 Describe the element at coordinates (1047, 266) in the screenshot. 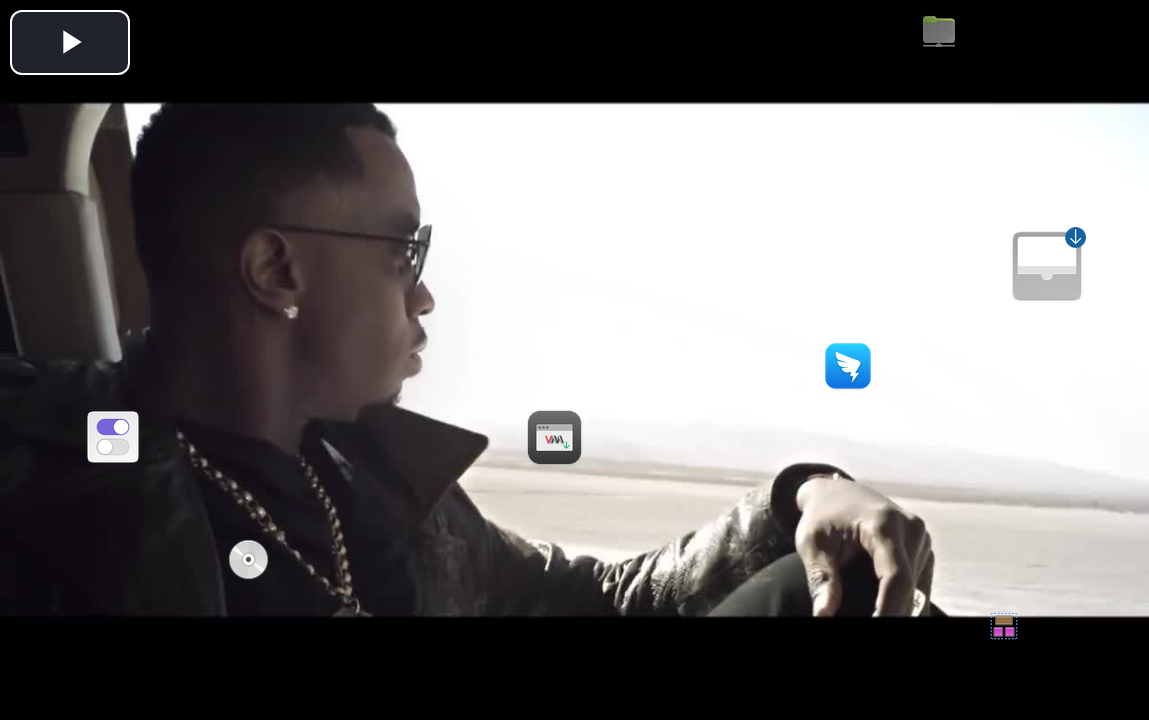

I see `access your email inbox` at that location.